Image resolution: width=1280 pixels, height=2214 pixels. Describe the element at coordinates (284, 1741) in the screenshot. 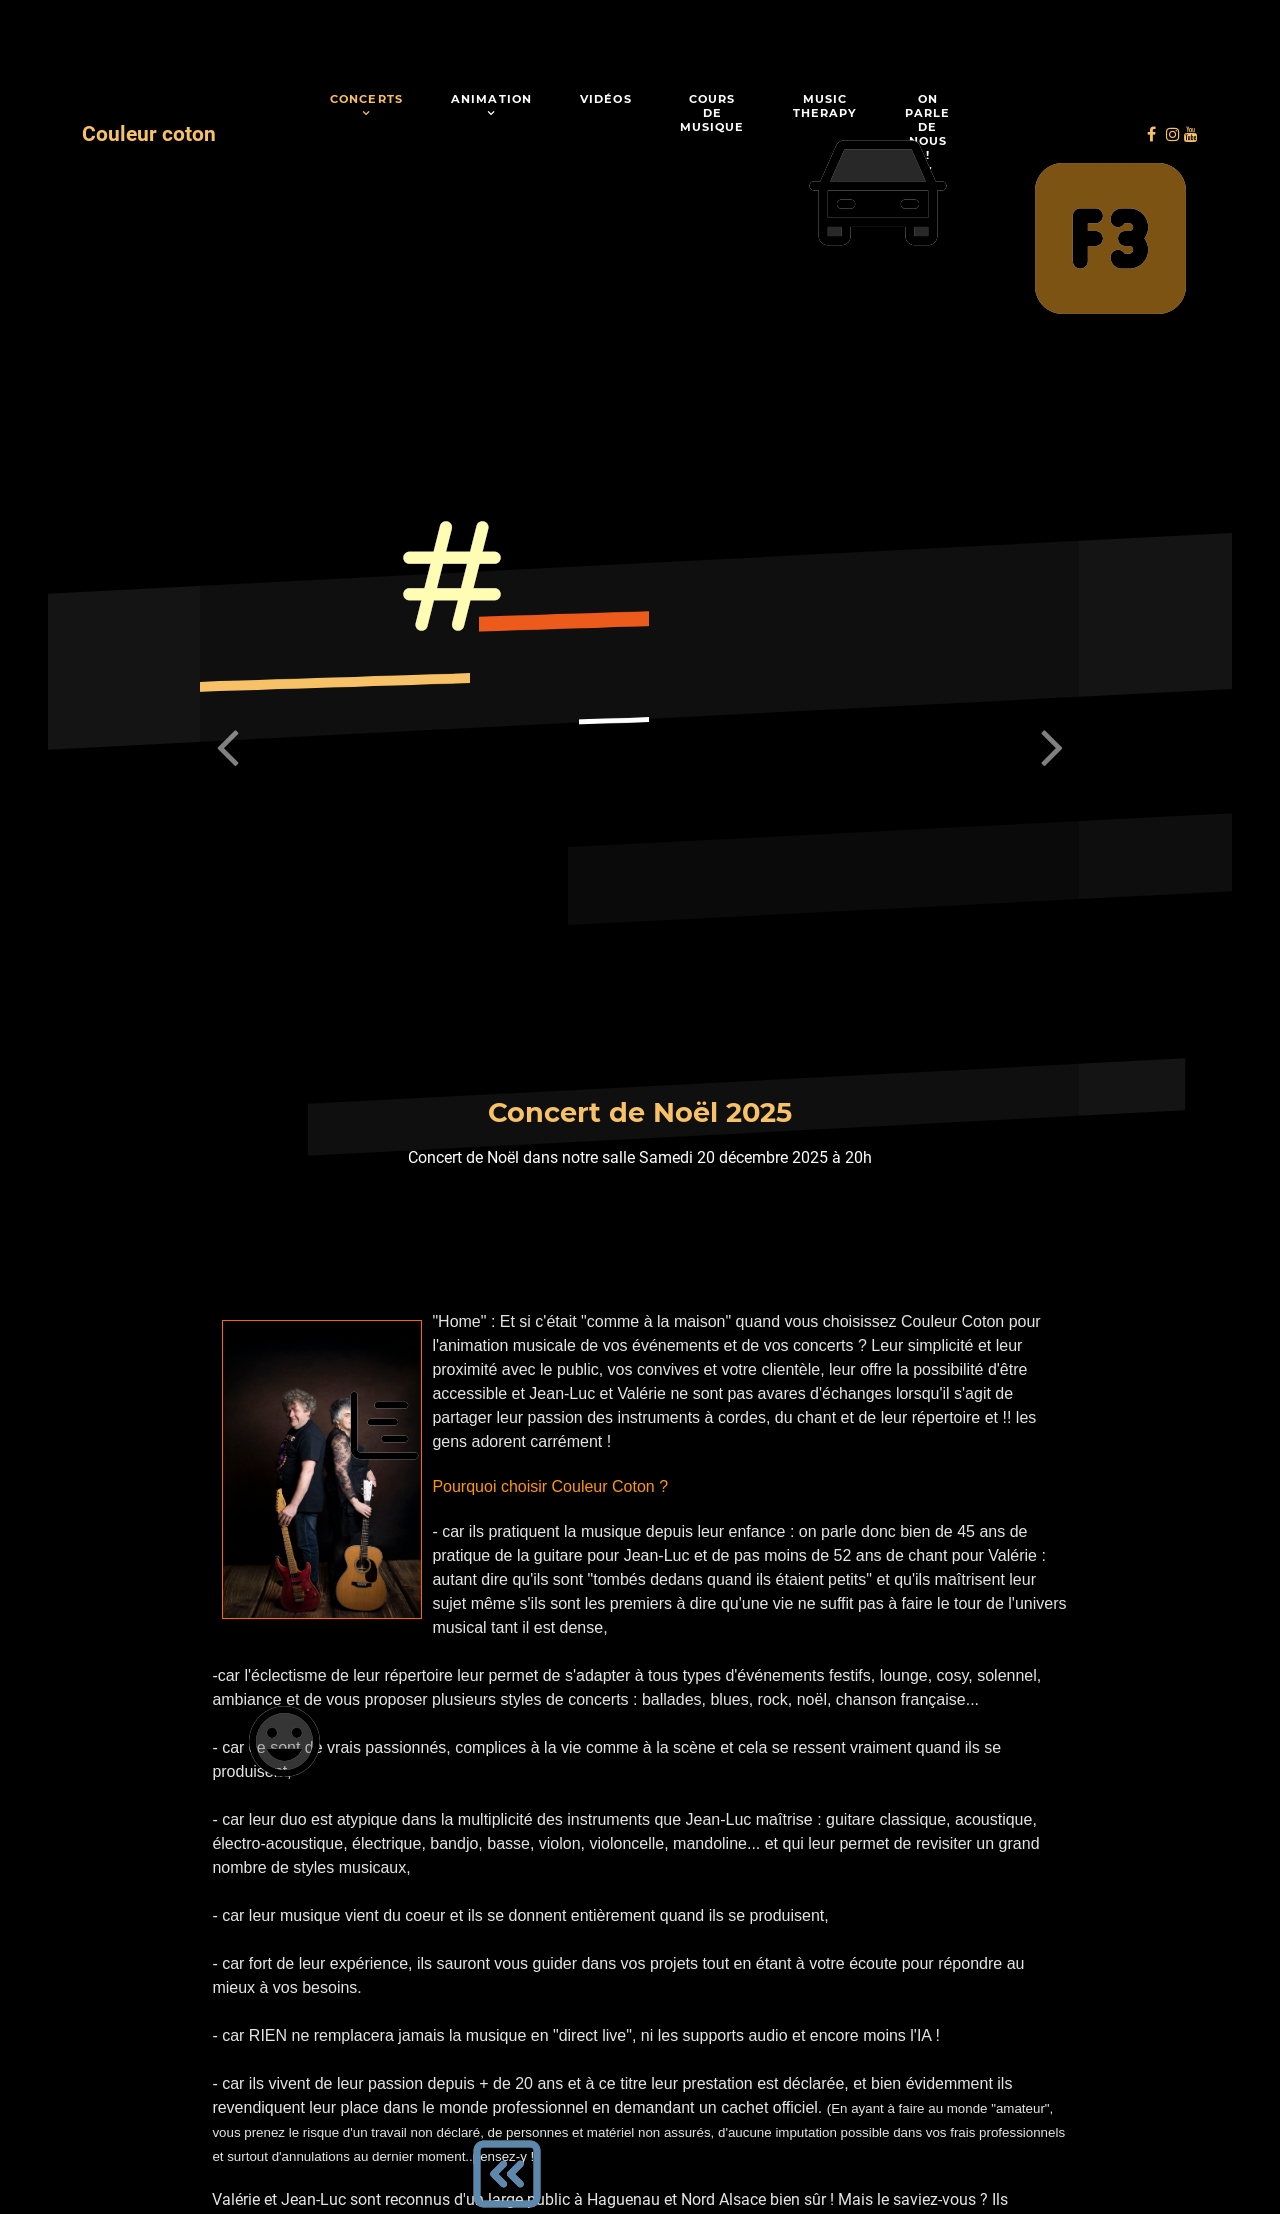

I see `select your current mood or emotional state` at that location.